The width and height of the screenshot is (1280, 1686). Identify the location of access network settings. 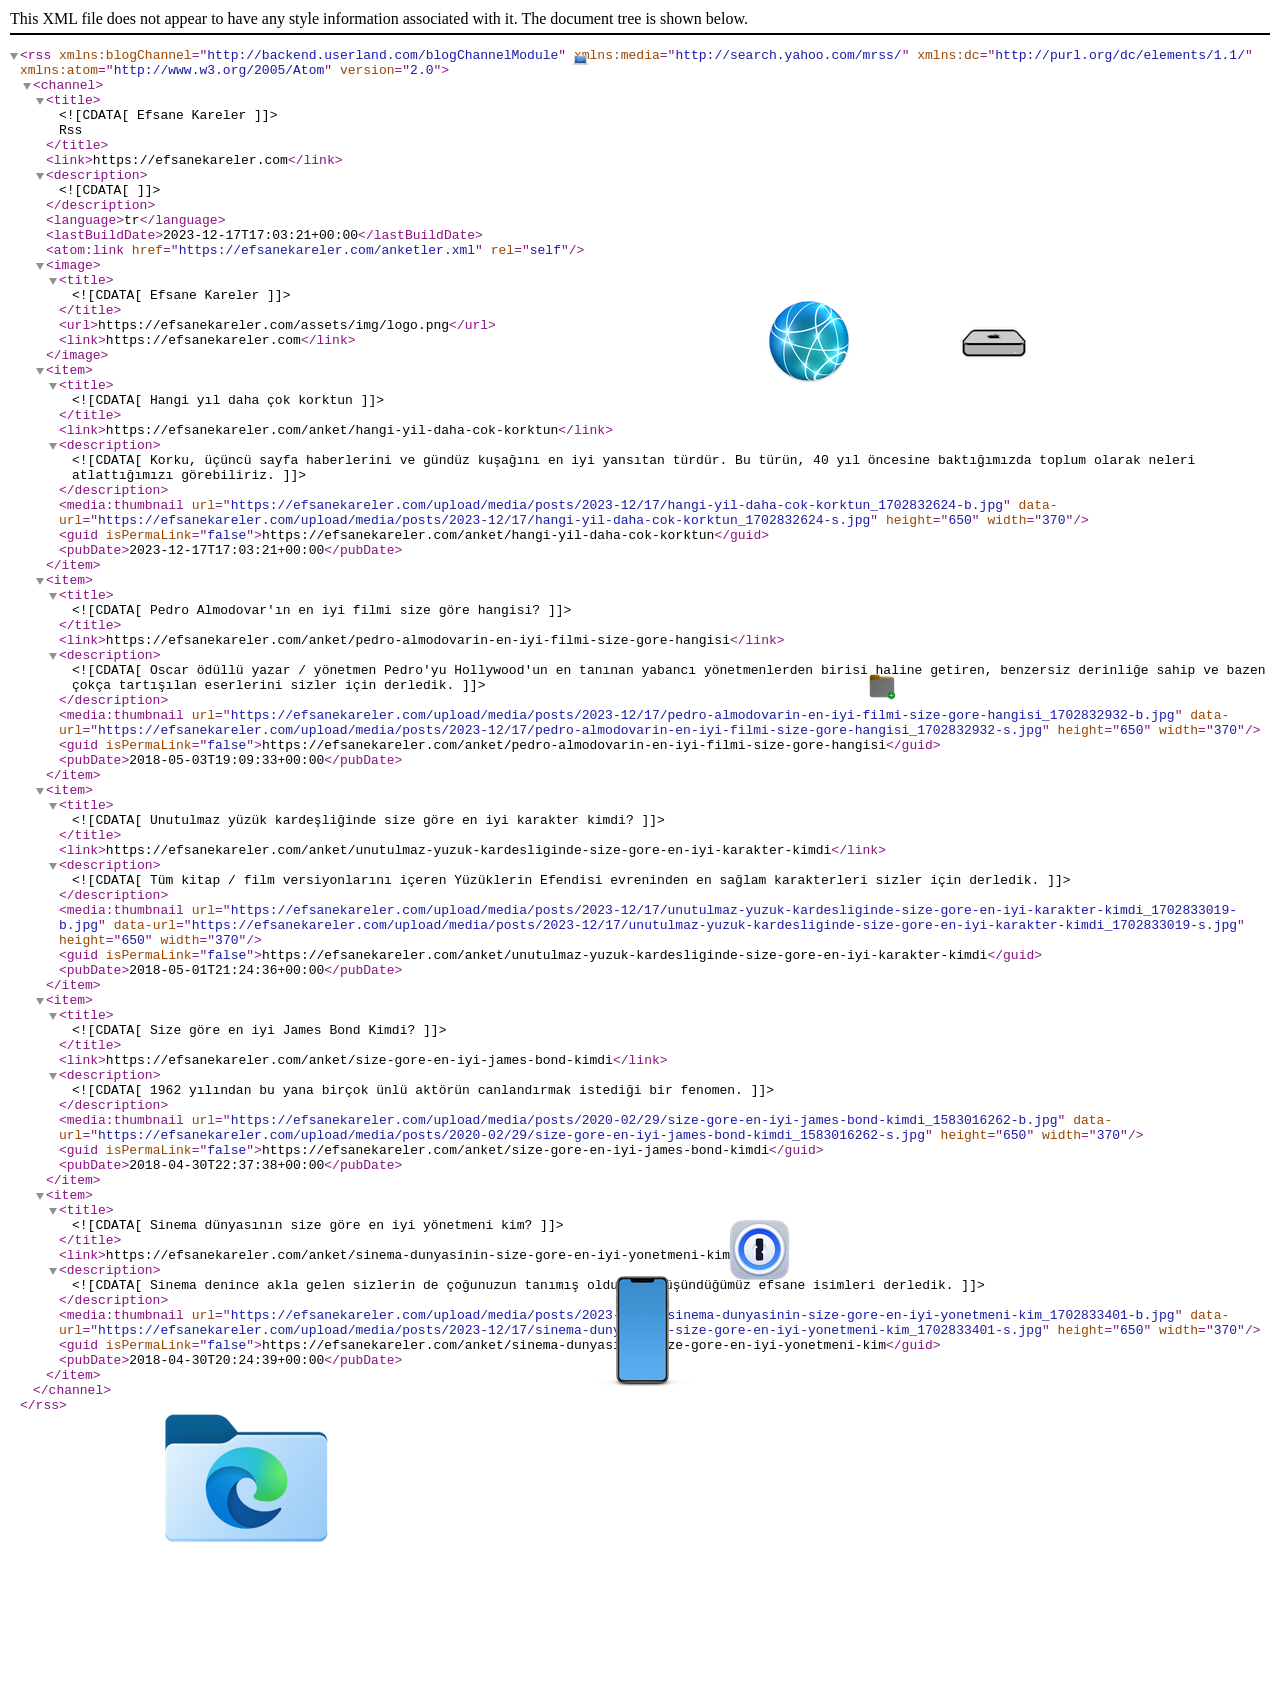
(809, 341).